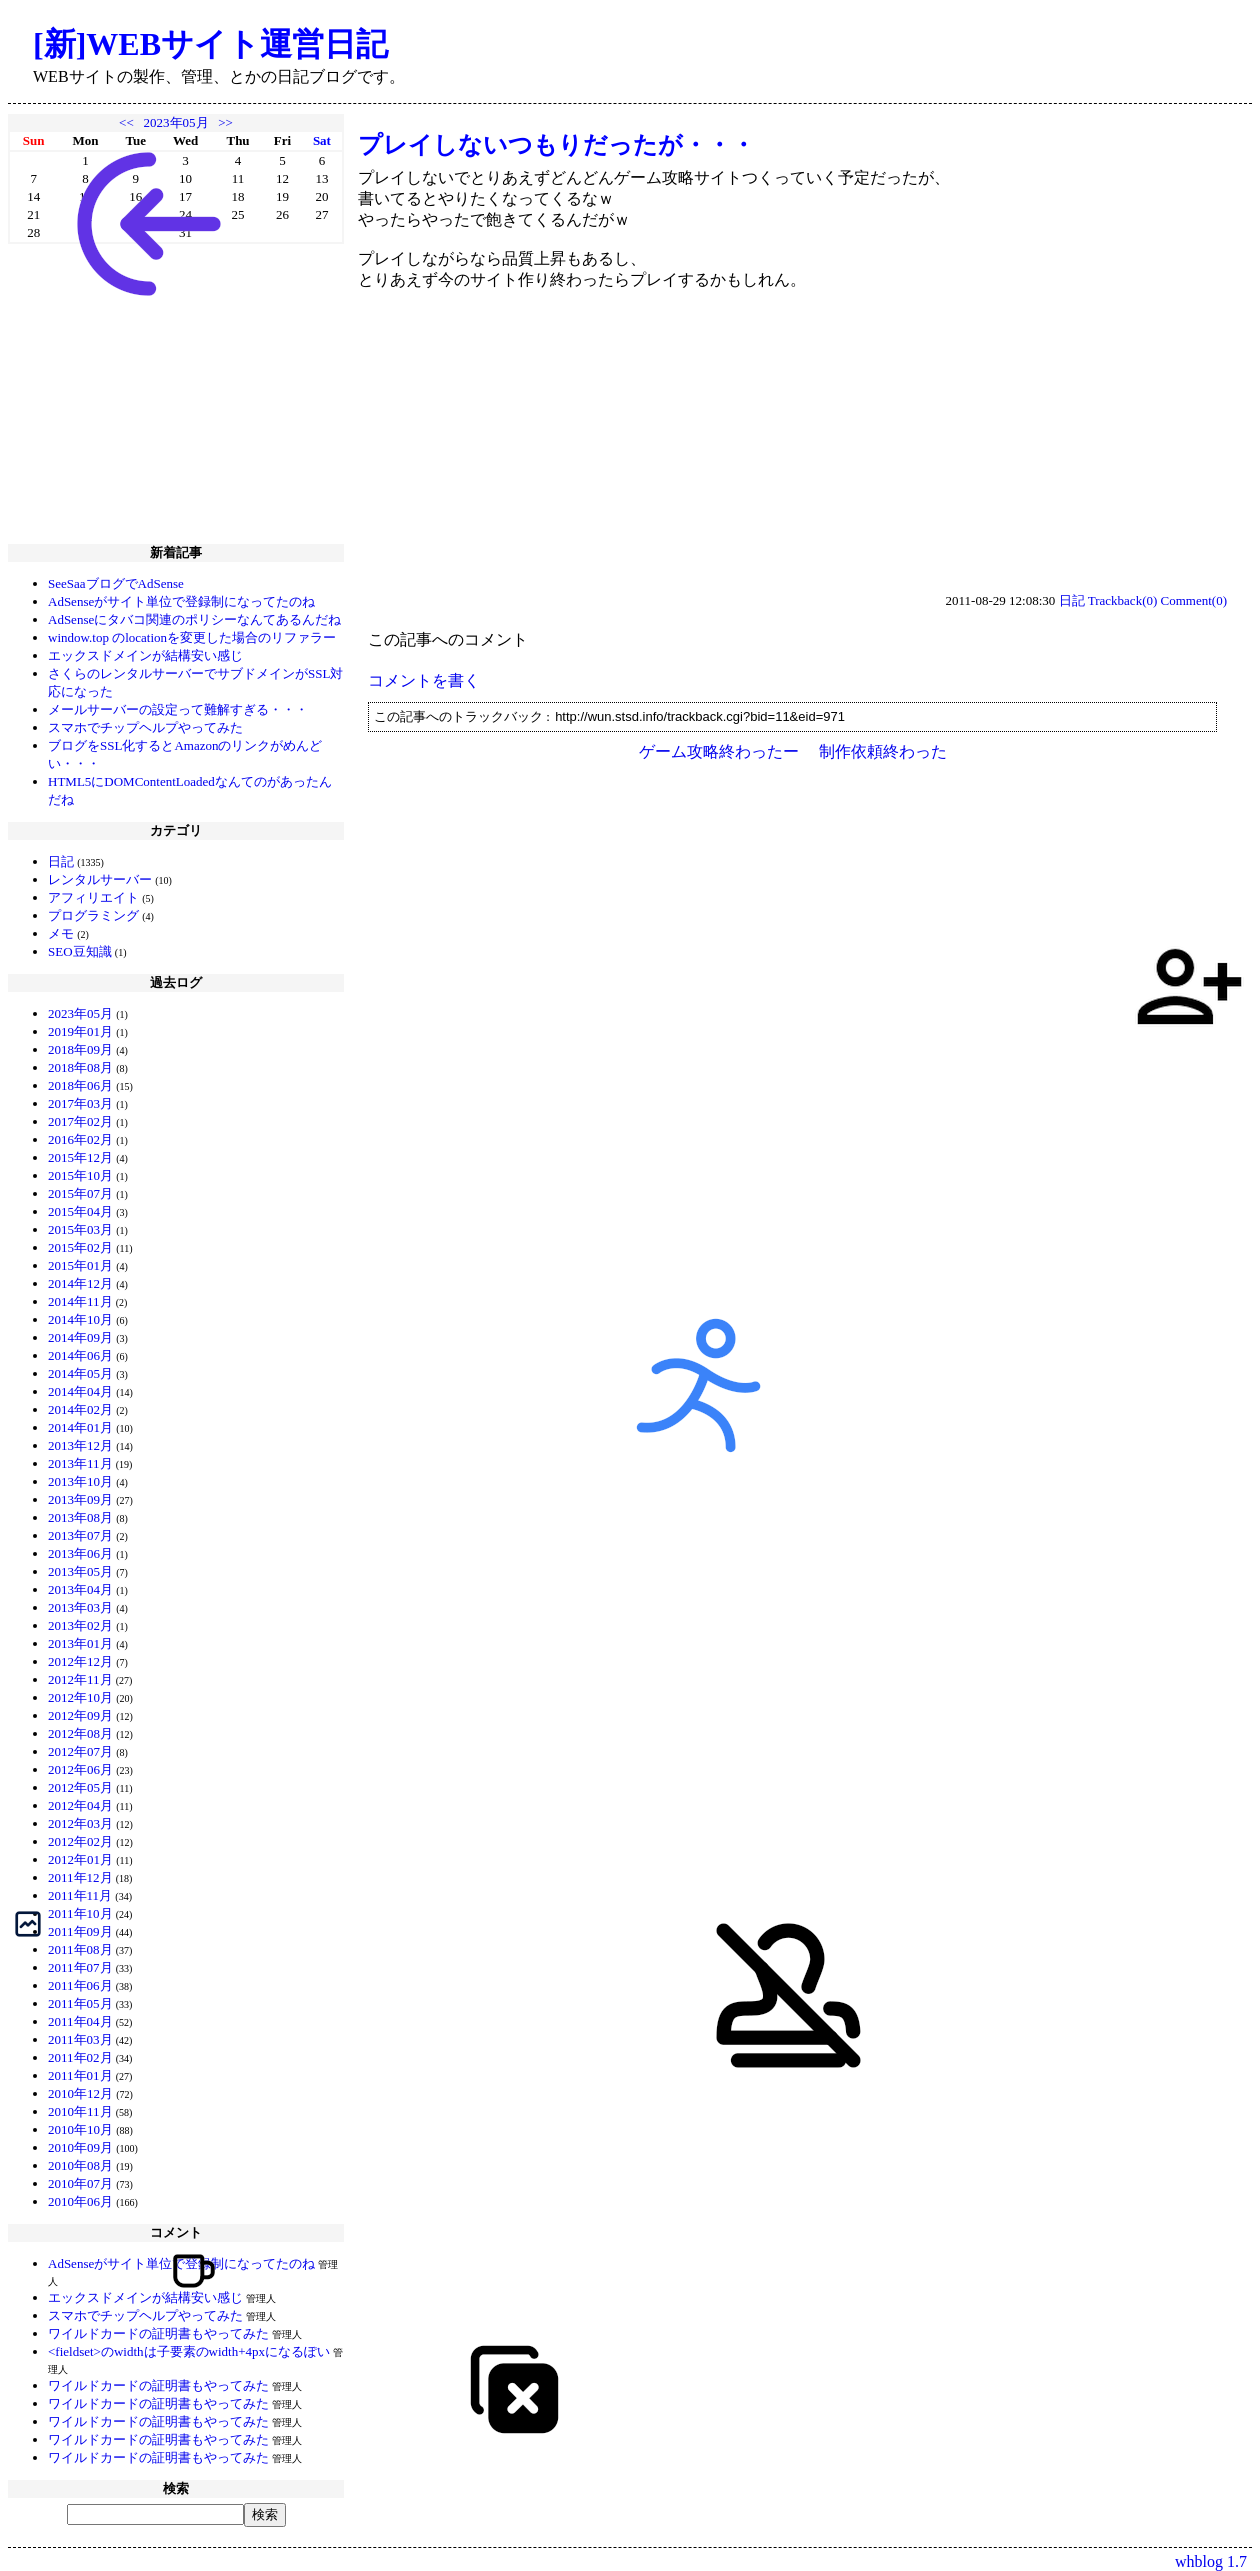  Describe the element at coordinates (788, 1995) in the screenshot. I see `approval or stamping feature disabled` at that location.